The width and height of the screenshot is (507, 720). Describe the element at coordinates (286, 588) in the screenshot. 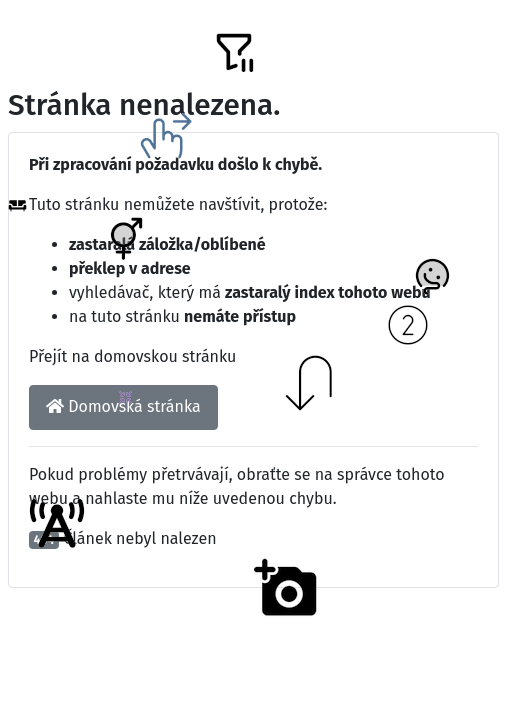

I see `add a new photo` at that location.